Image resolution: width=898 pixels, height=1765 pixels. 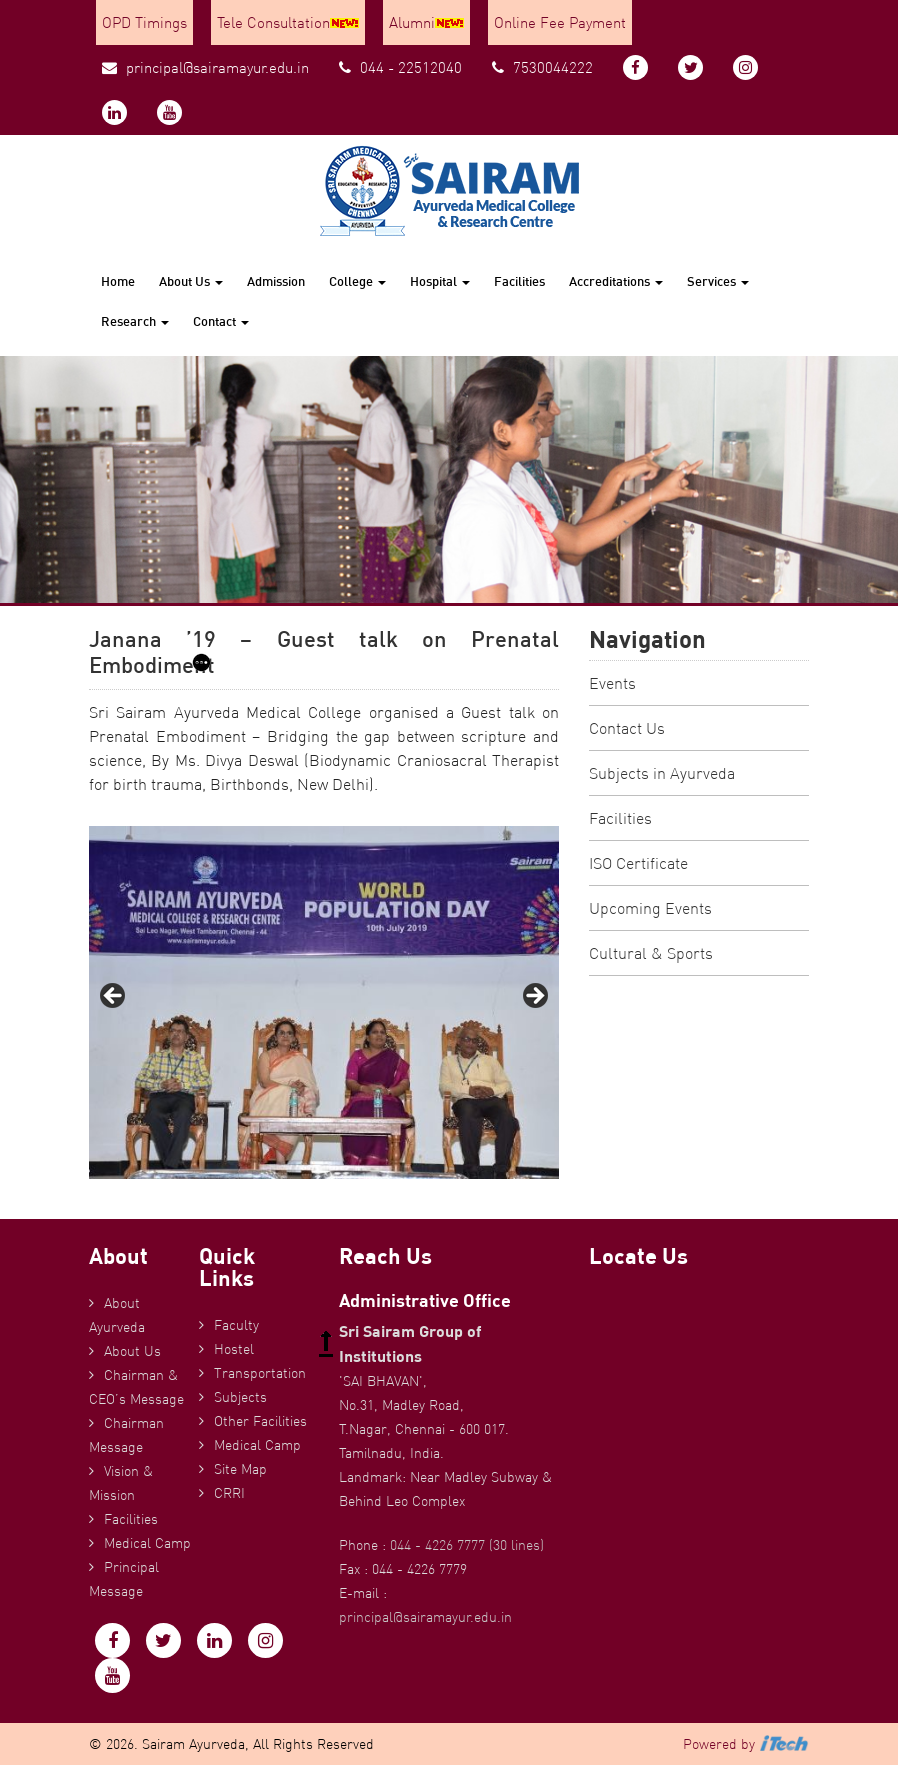 I want to click on indicates a pending or in-progress status, so click(x=201, y=662).